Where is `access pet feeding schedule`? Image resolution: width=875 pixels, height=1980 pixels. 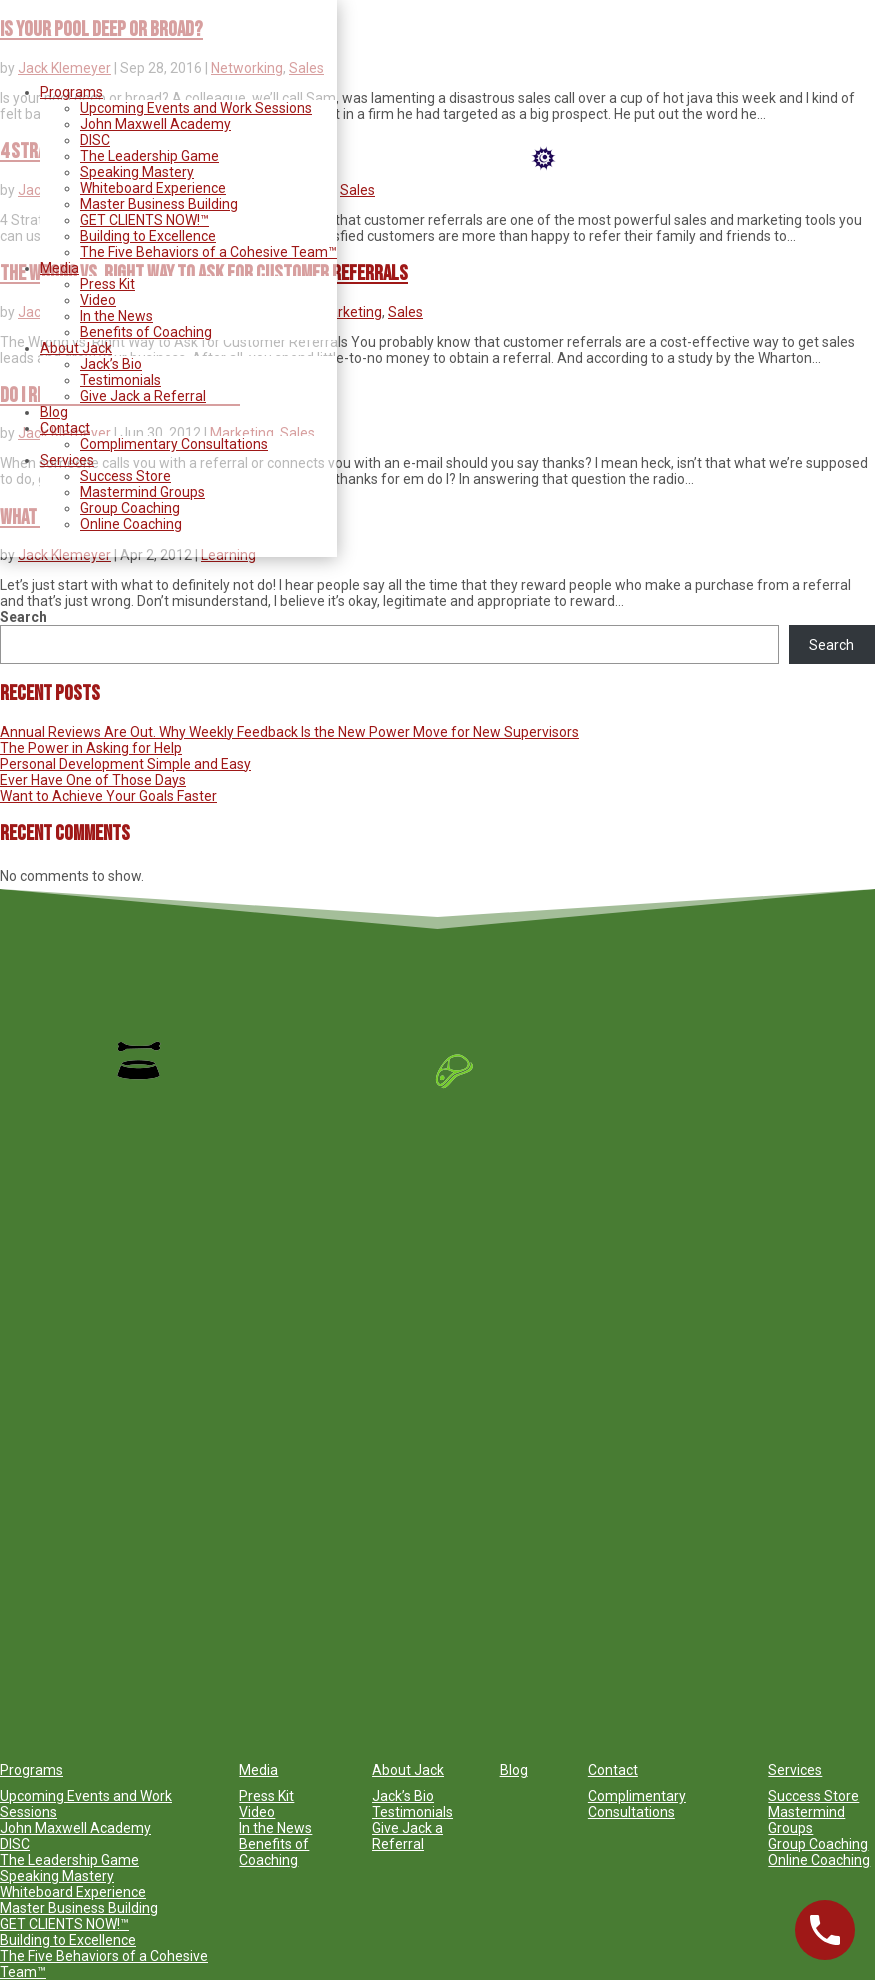
access pet feeding schedule is located at coordinates (138, 1058).